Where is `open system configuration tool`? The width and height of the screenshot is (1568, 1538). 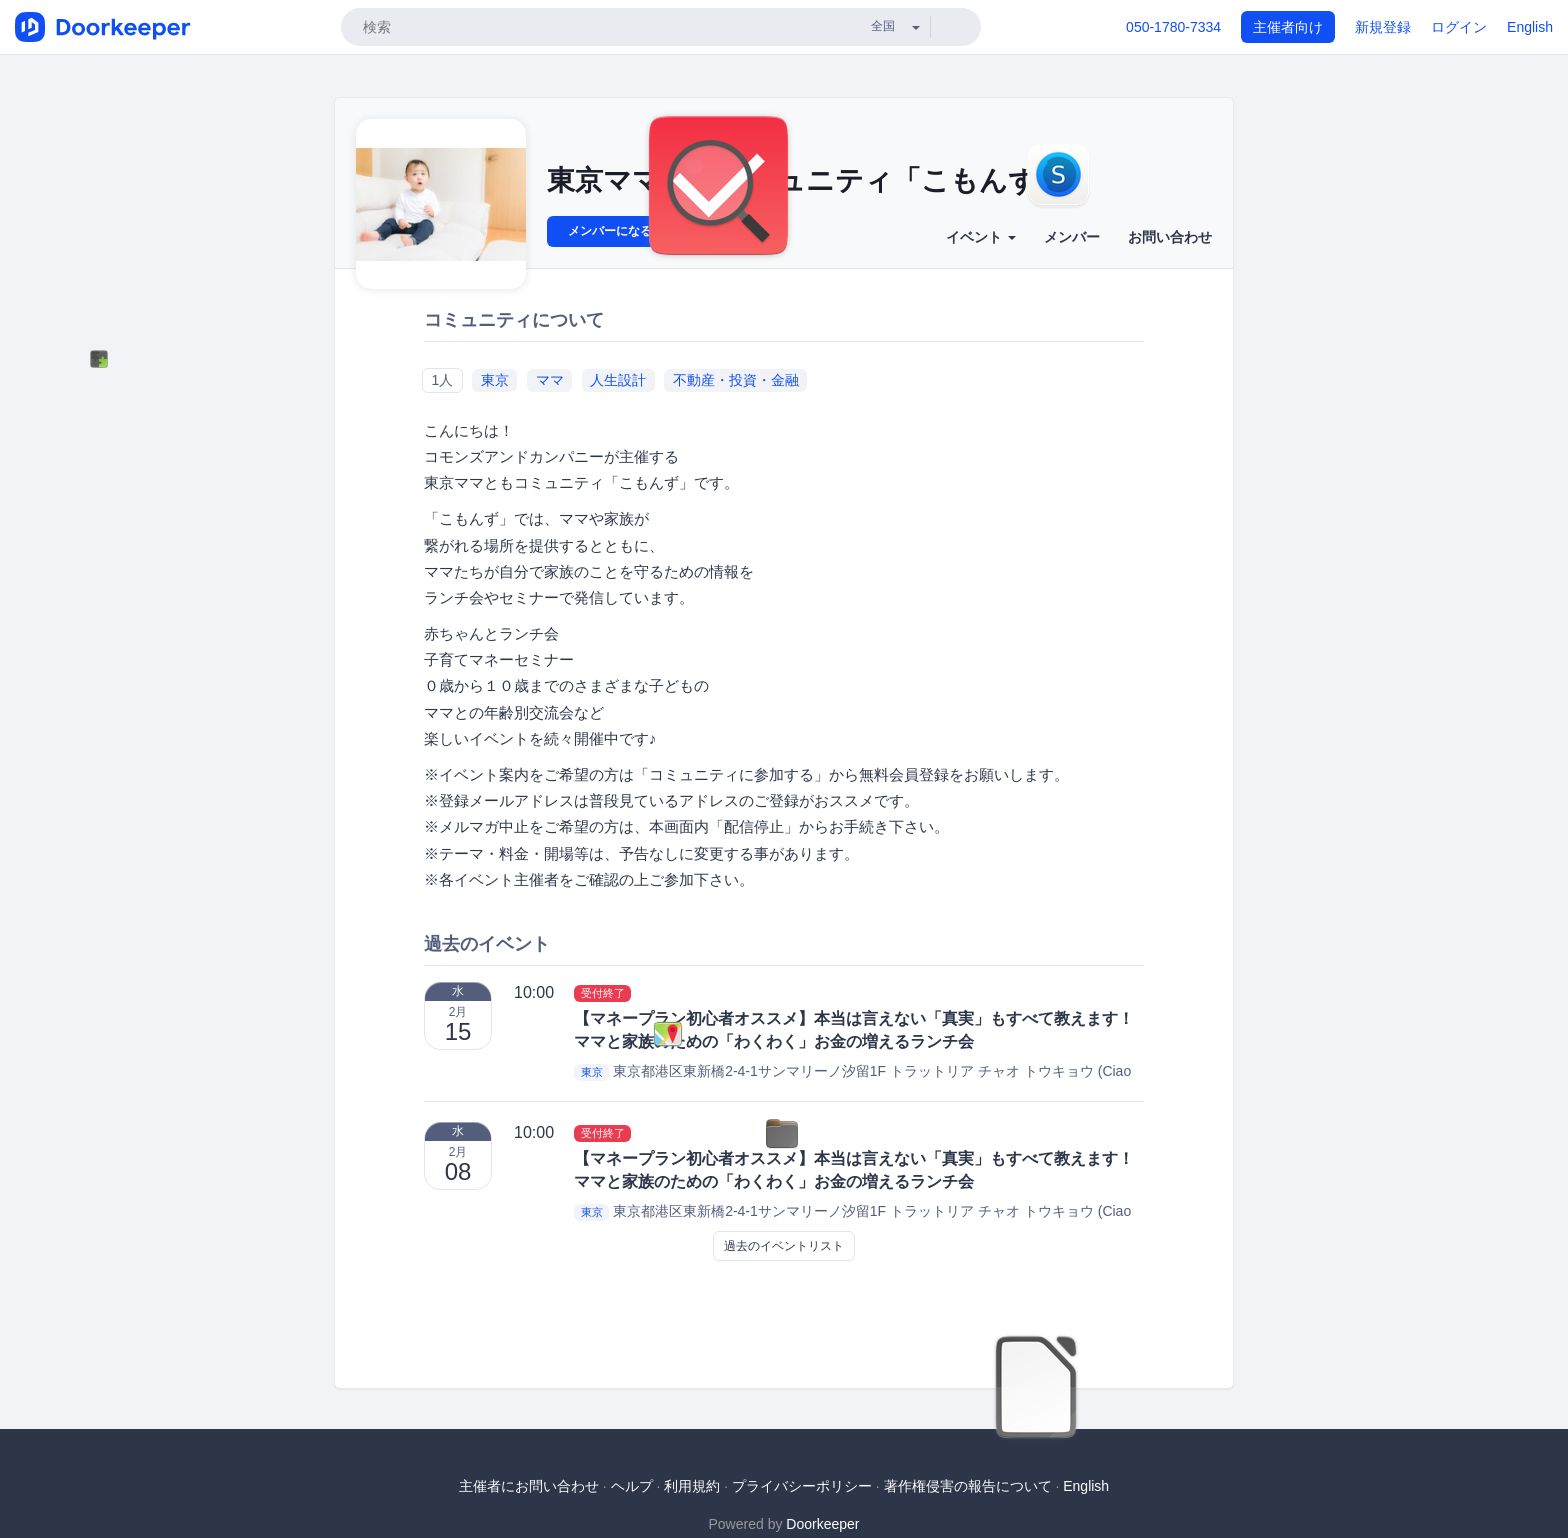
open system configuration tool is located at coordinates (718, 185).